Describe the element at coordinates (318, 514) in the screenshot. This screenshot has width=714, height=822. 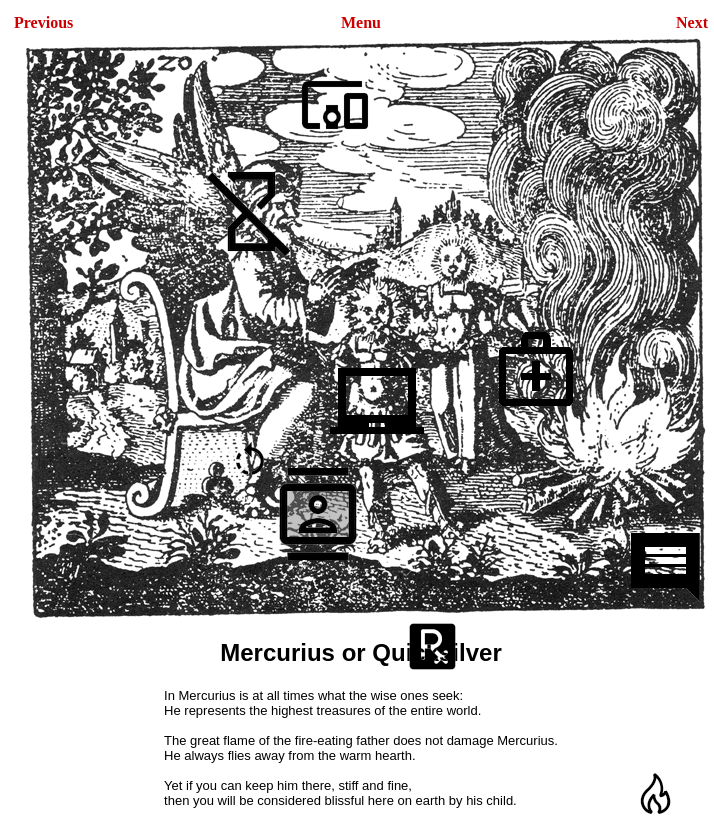
I see `access your contacts list` at that location.